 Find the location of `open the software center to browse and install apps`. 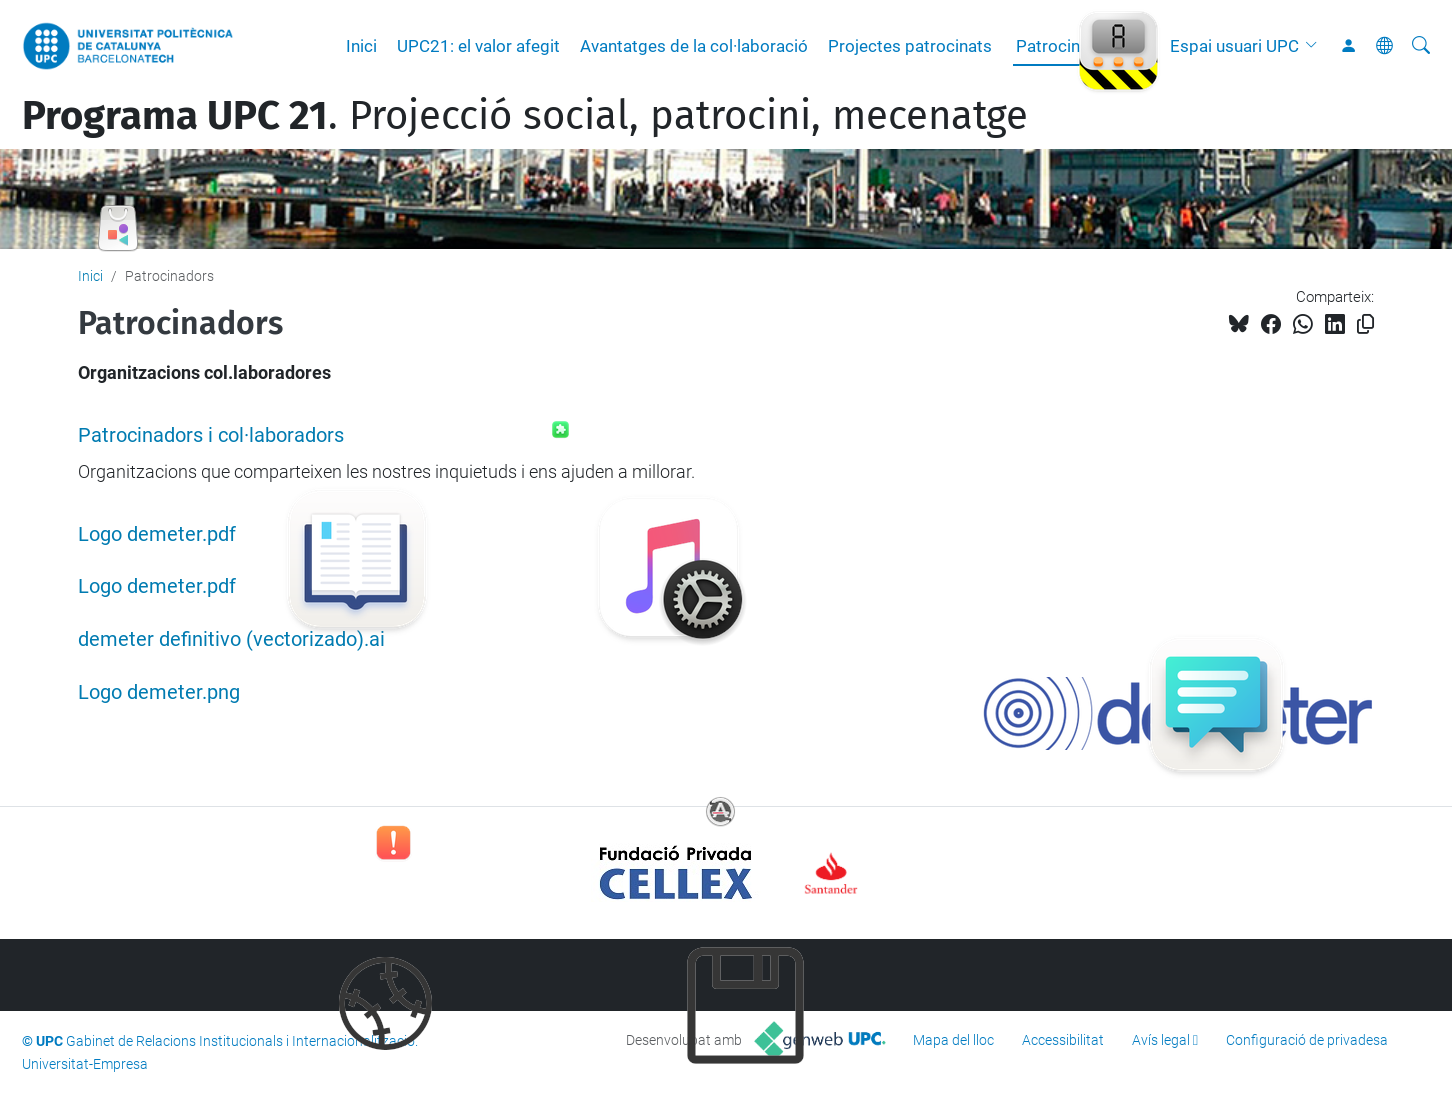

open the software center to browse and install apps is located at coordinates (118, 228).